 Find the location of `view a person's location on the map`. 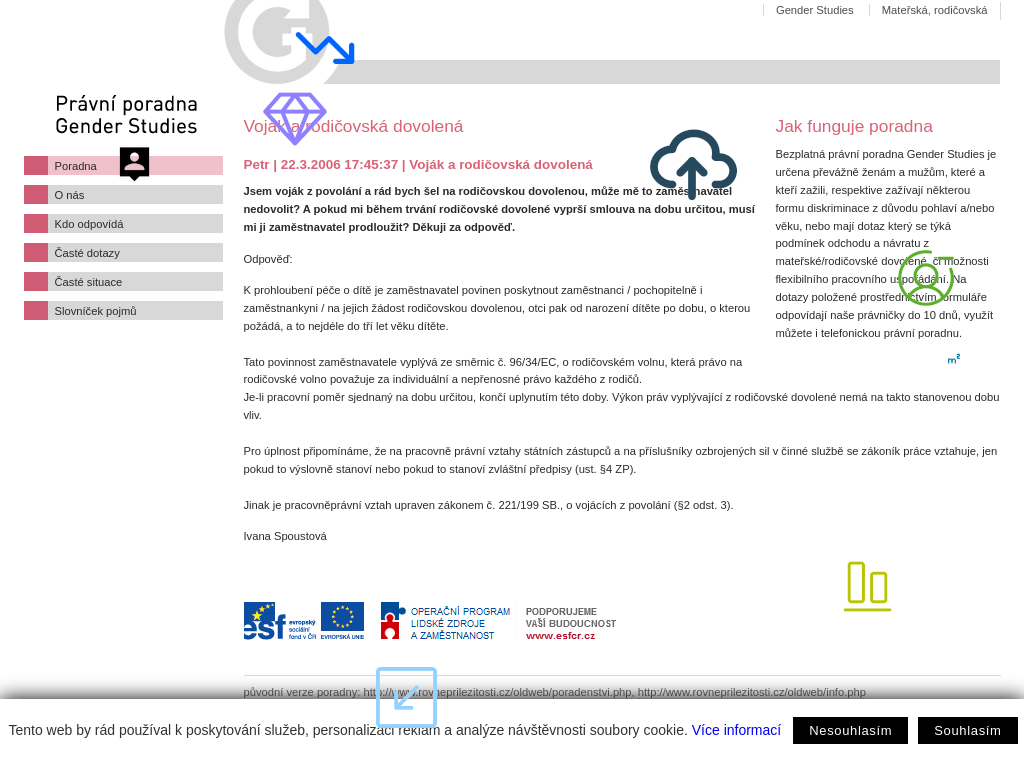

view a person's location on the map is located at coordinates (134, 163).